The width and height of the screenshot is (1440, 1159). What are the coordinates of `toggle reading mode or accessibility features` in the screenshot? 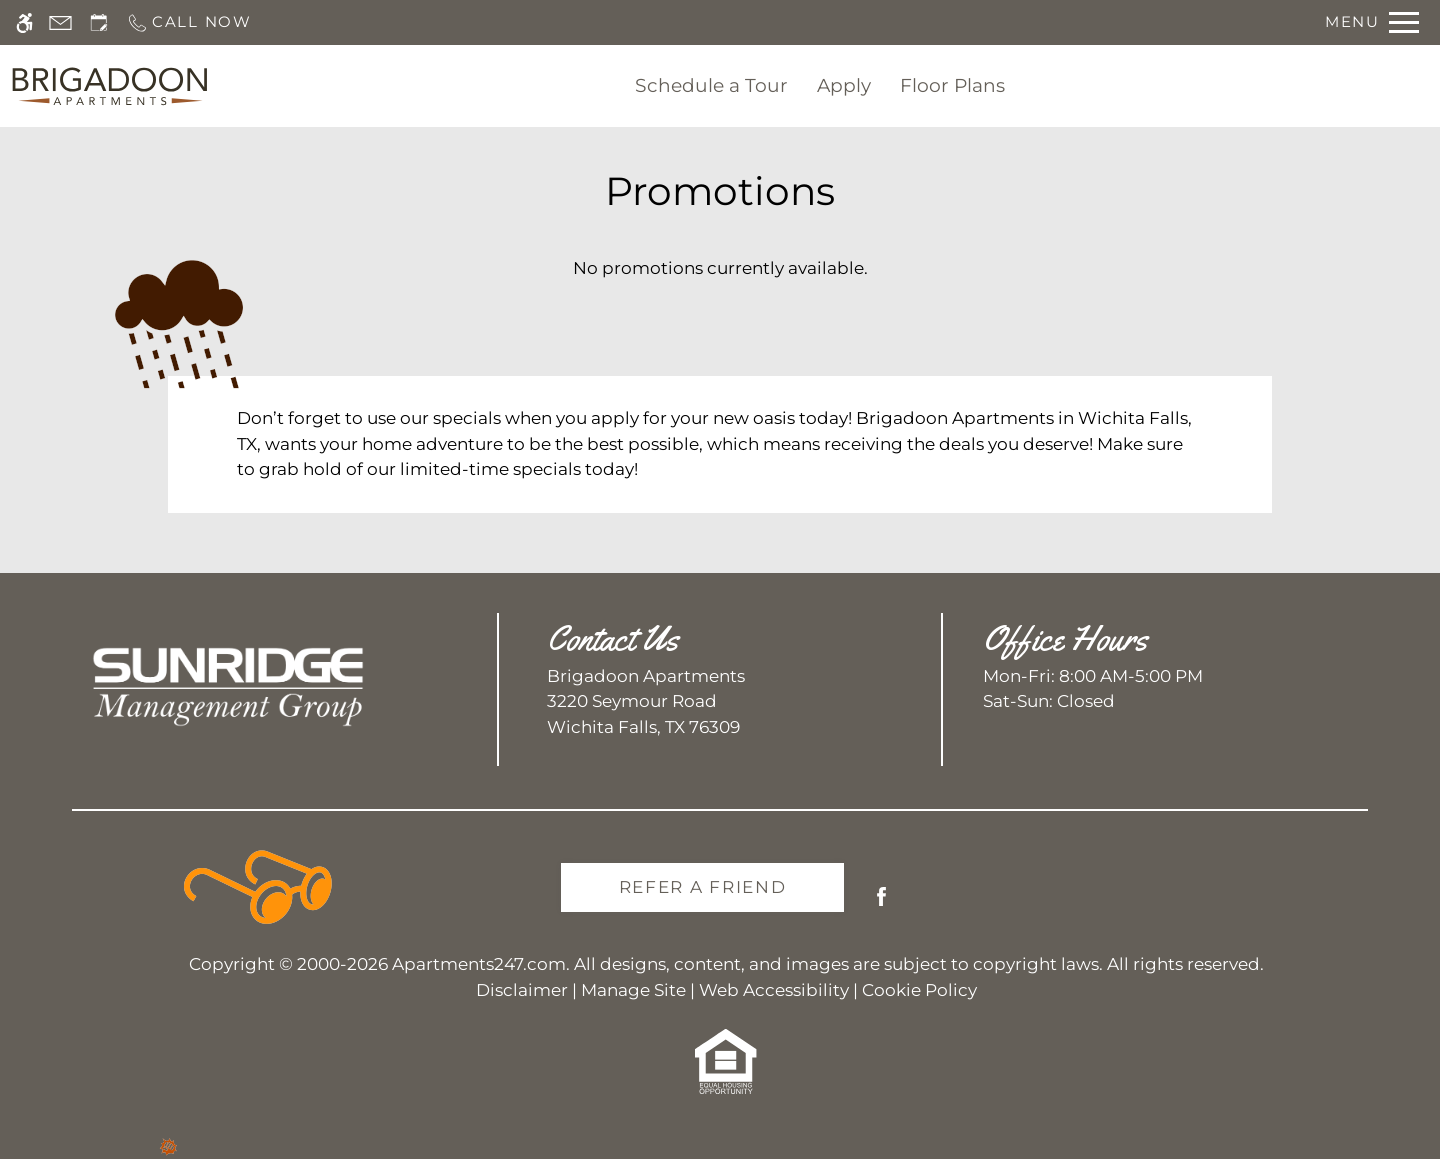 It's located at (257, 887).